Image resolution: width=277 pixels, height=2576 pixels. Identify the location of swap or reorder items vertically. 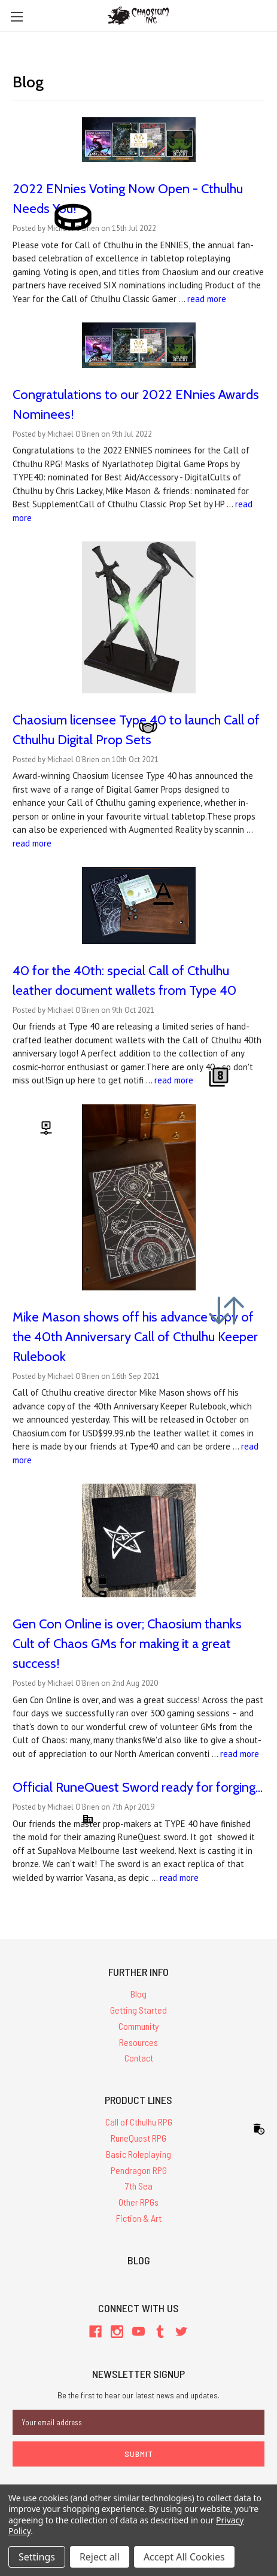
(226, 1310).